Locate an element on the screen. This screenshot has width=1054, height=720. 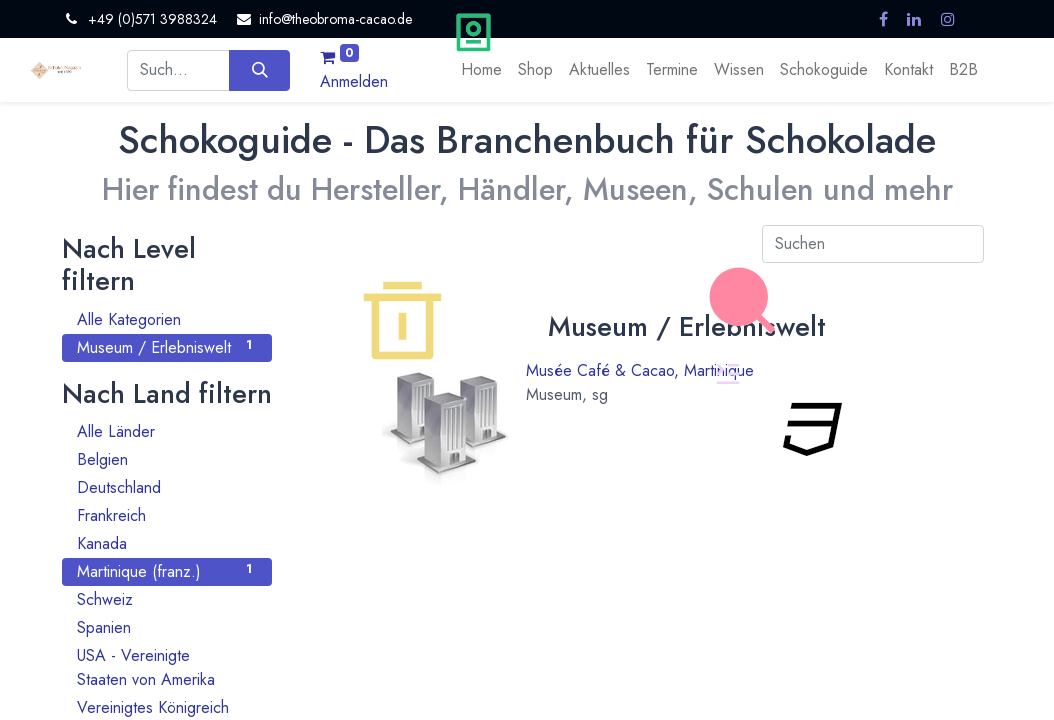
delete selected item is located at coordinates (402, 320).